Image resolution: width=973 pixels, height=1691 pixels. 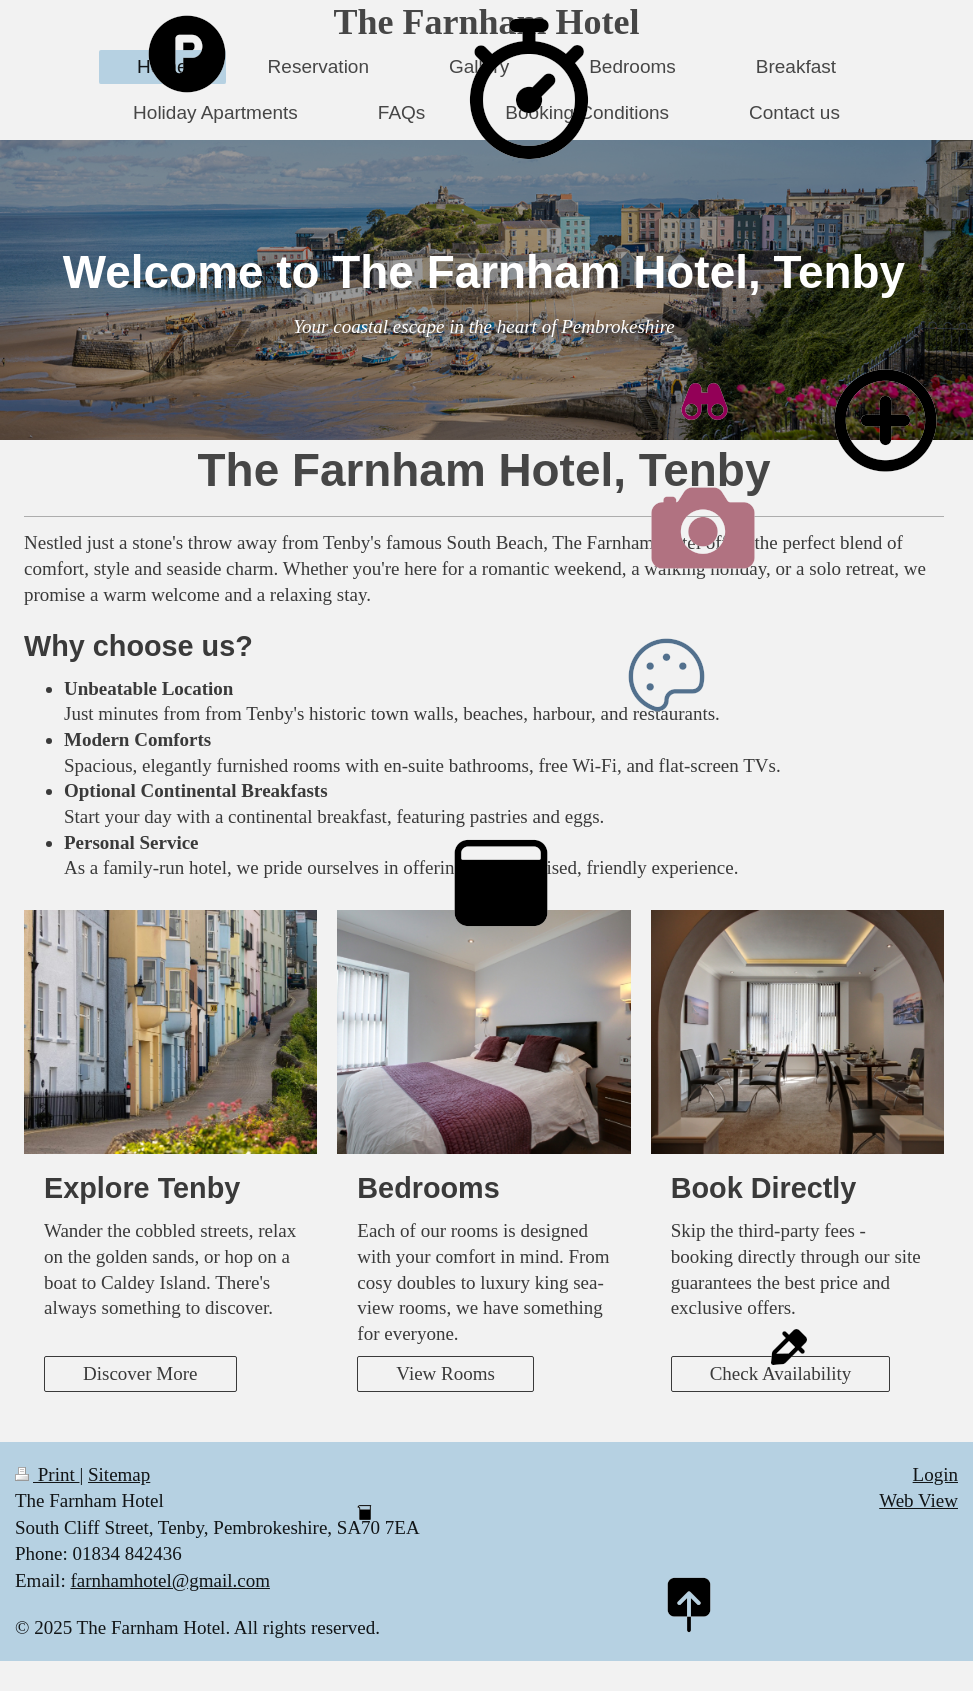 I want to click on find nearby parking locations, so click(x=187, y=54).